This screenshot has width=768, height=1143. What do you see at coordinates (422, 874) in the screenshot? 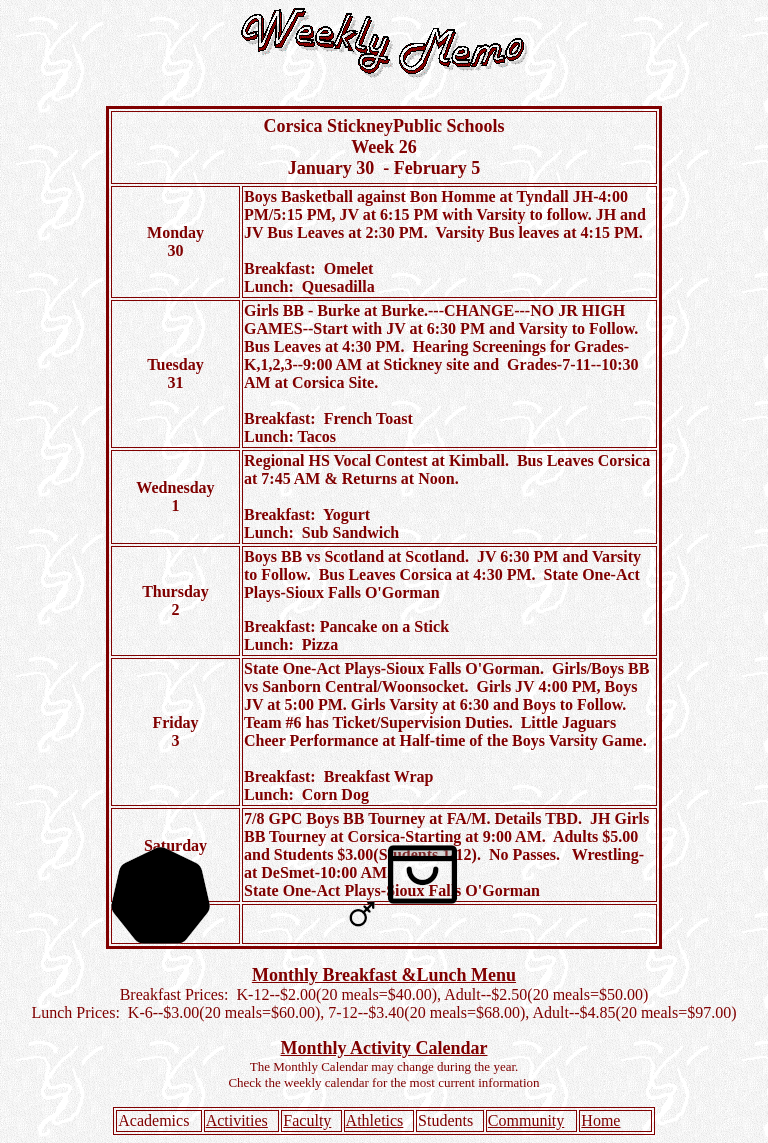
I see `view your shopping bag` at bounding box center [422, 874].